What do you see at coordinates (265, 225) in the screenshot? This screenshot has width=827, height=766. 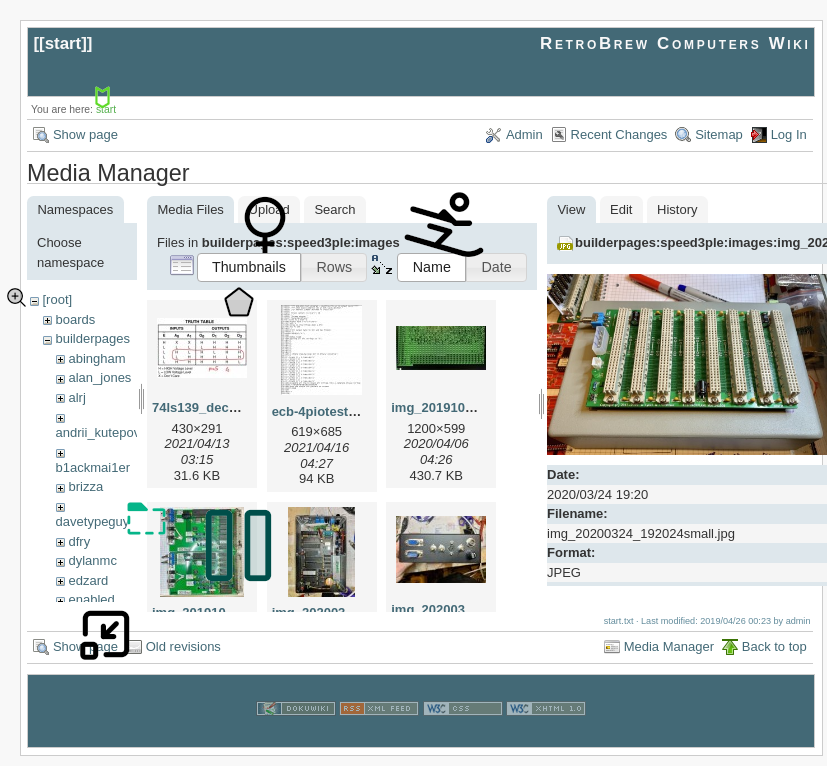 I see `select female gender option` at bounding box center [265, 225].